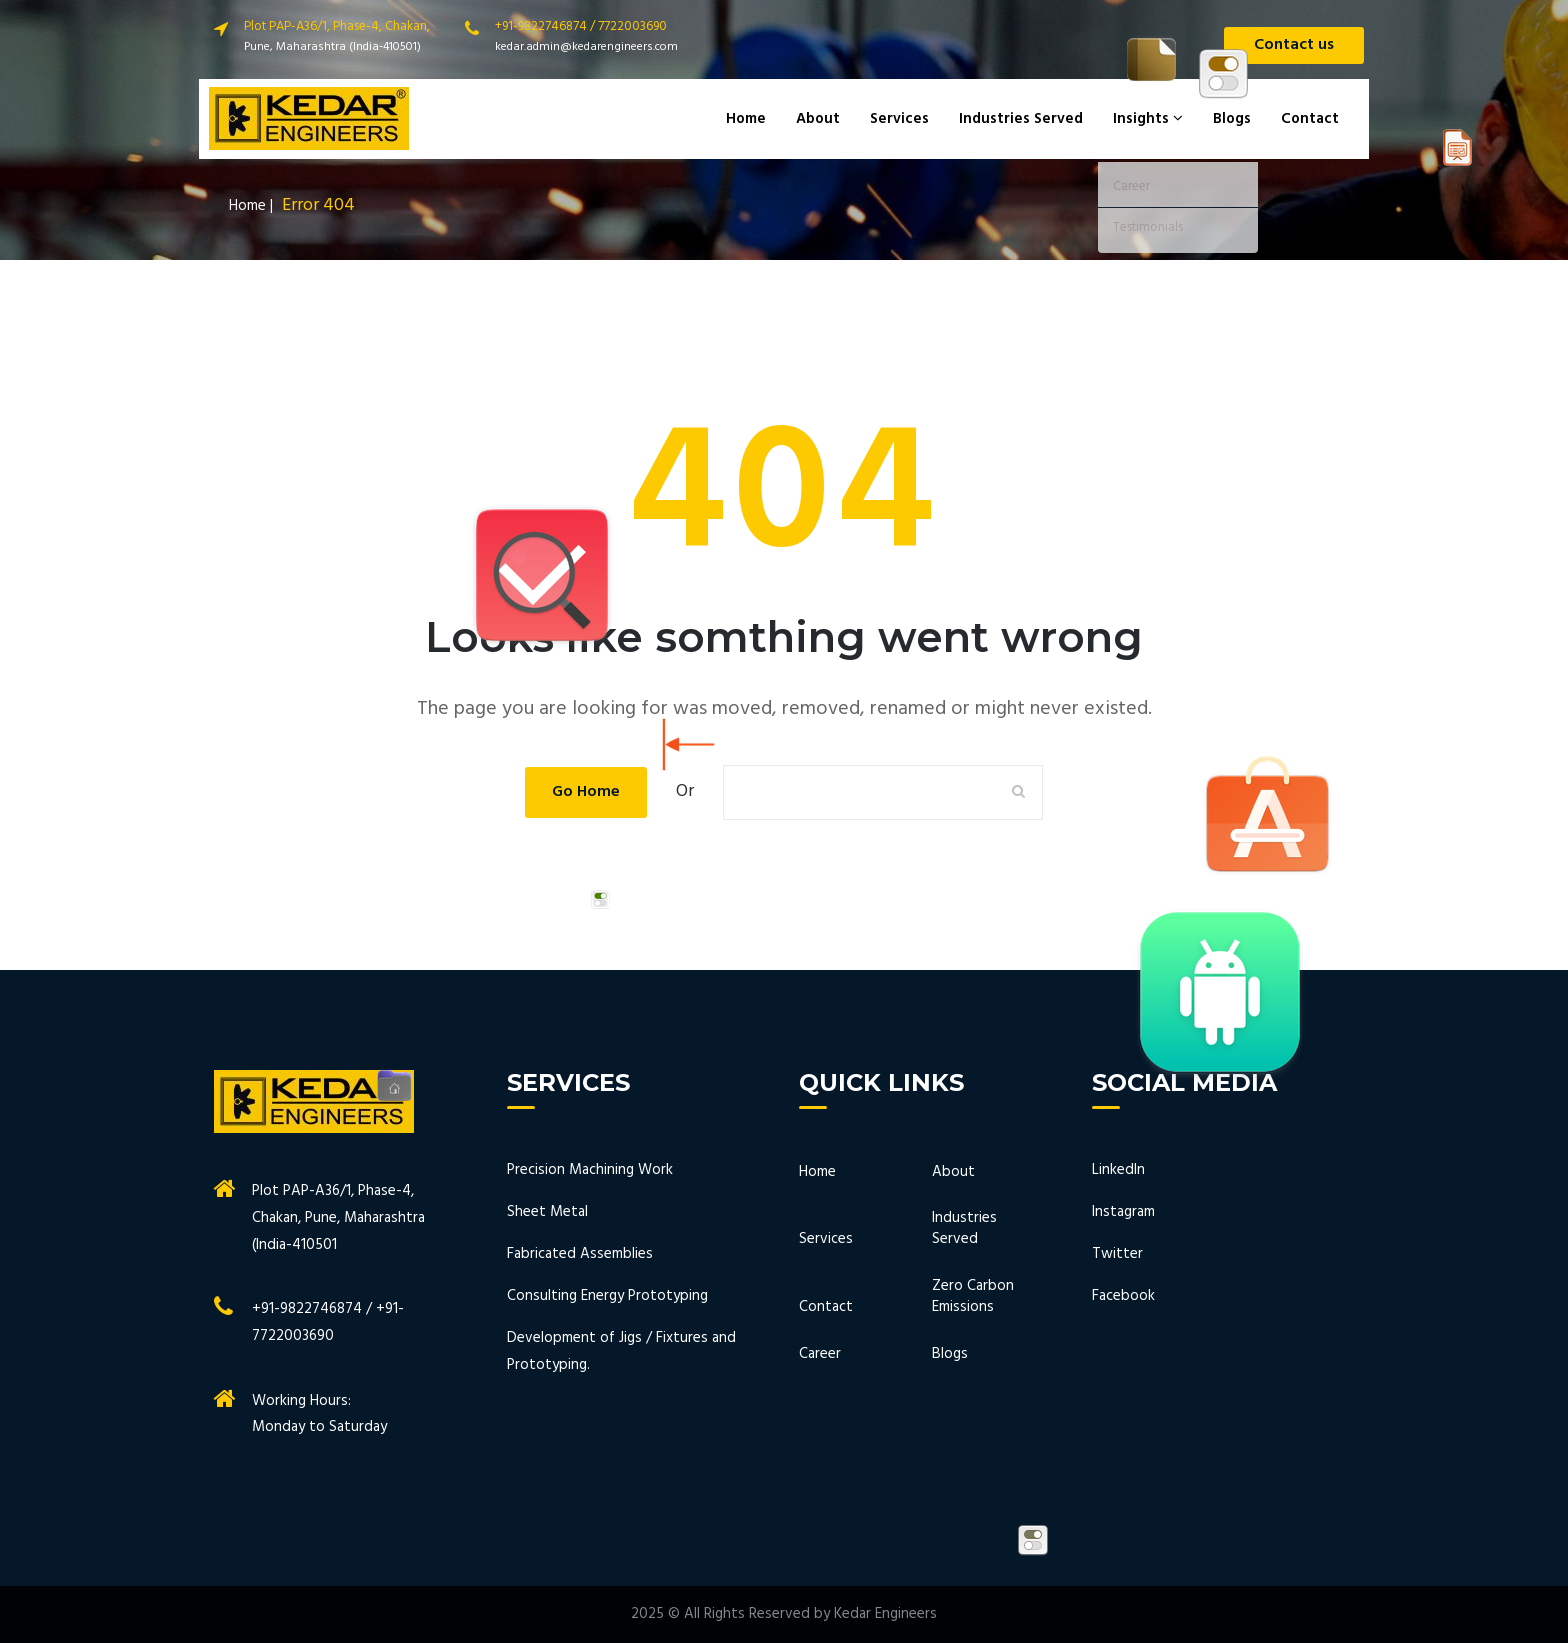  I want to click on open unity tweak tool settings, so click(600, 899).